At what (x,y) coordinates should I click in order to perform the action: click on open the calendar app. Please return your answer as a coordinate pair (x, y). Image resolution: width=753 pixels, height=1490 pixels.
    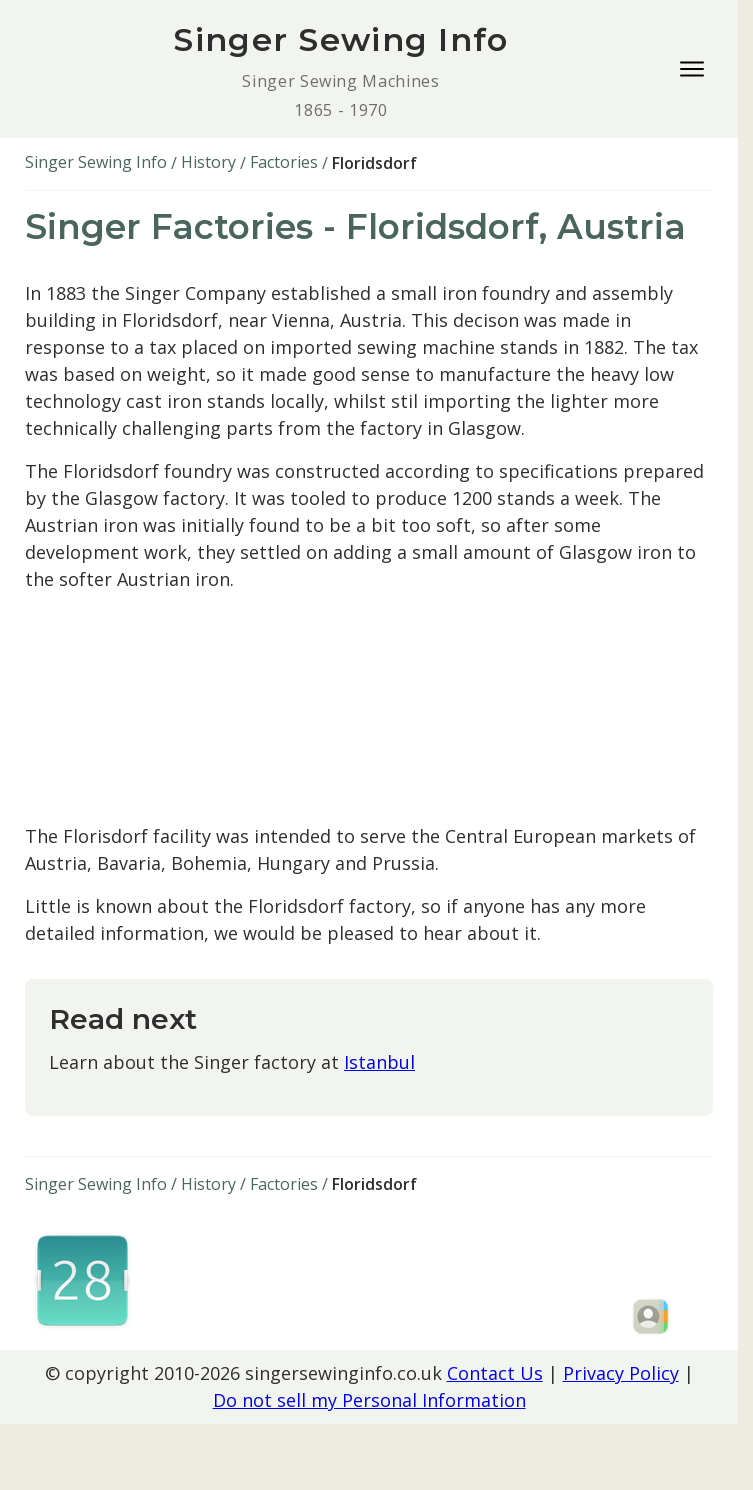
    Looking at the image, I should click on (82, 1280).